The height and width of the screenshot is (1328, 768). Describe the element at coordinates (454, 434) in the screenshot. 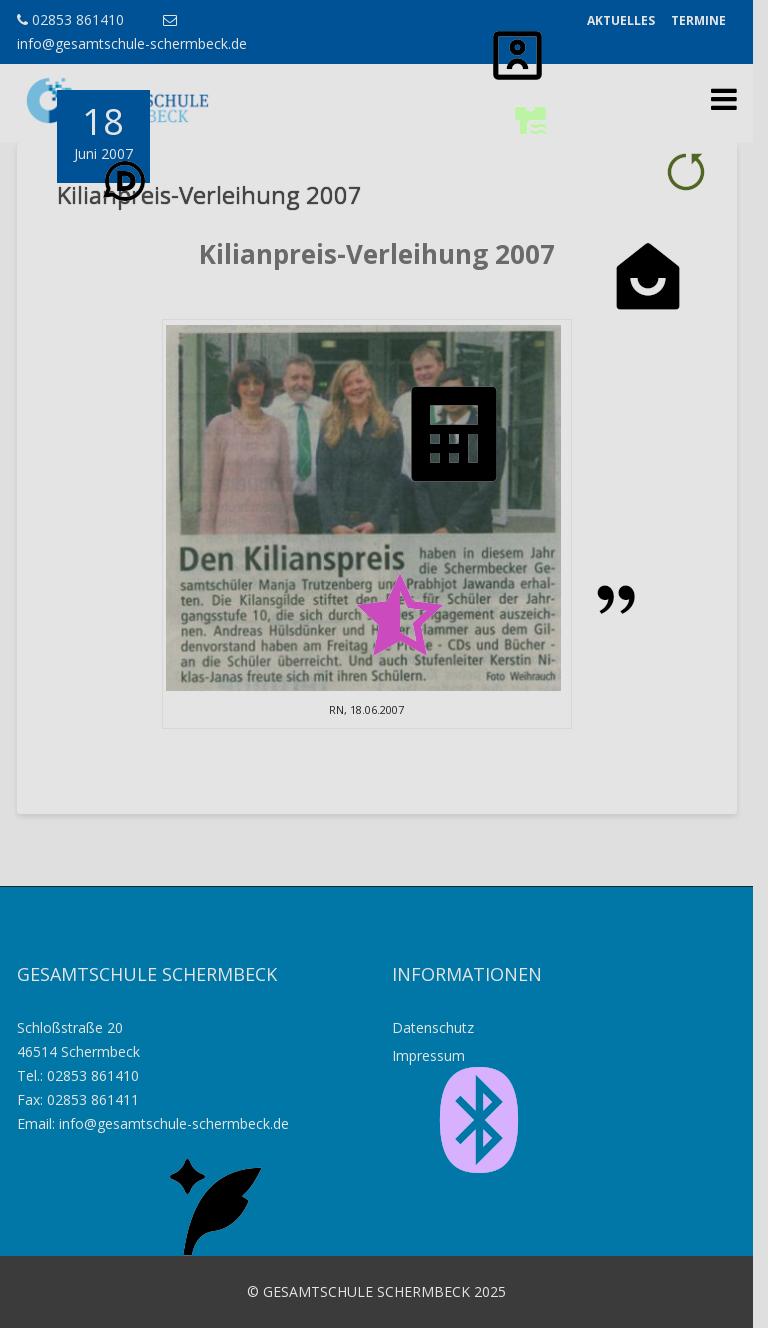

I see `open the calculator app` at that location.